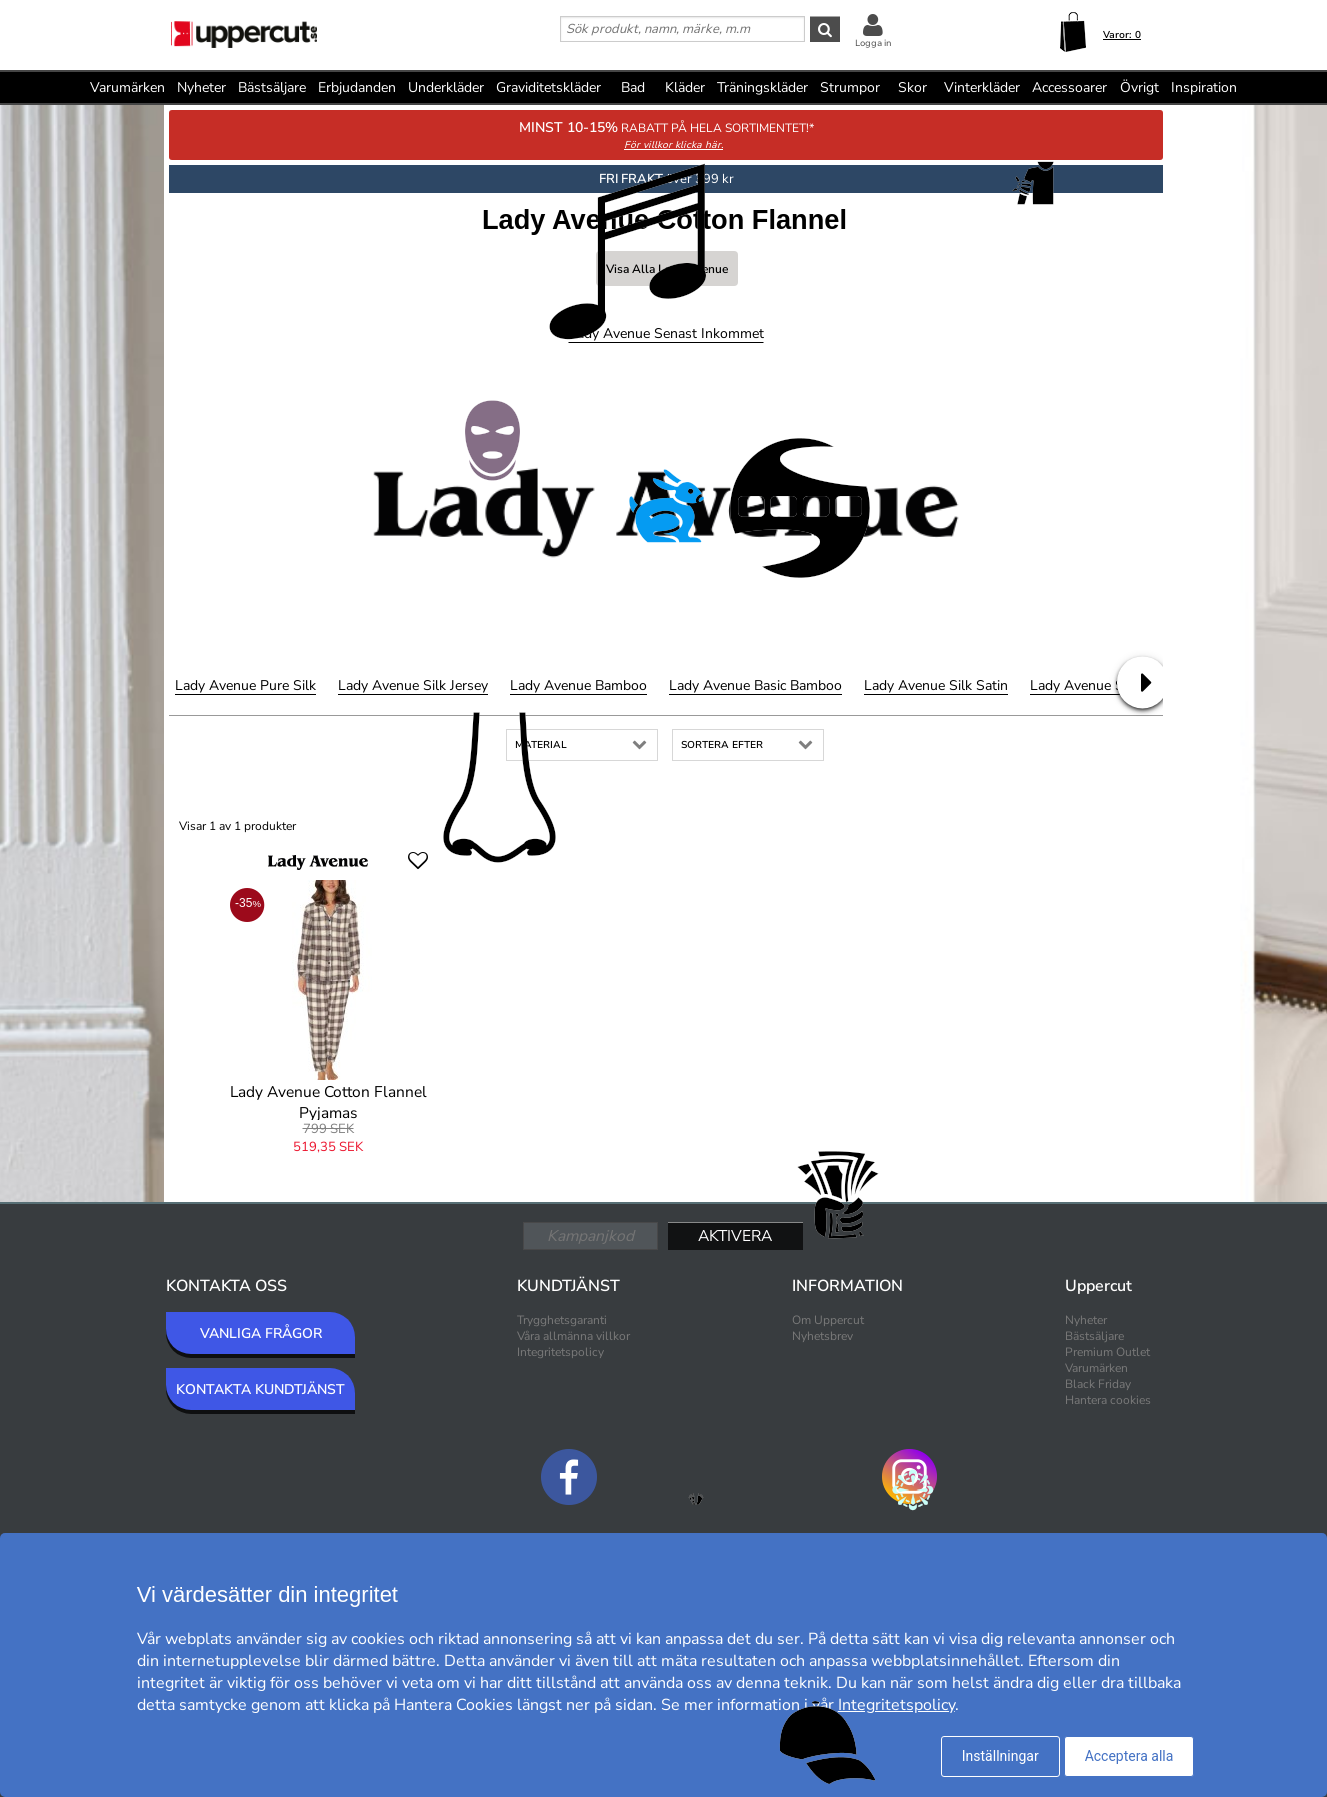 This screenshot has height=1797, width=1327. I want to click on indicates deceased character or death state, so click(696, 1499).